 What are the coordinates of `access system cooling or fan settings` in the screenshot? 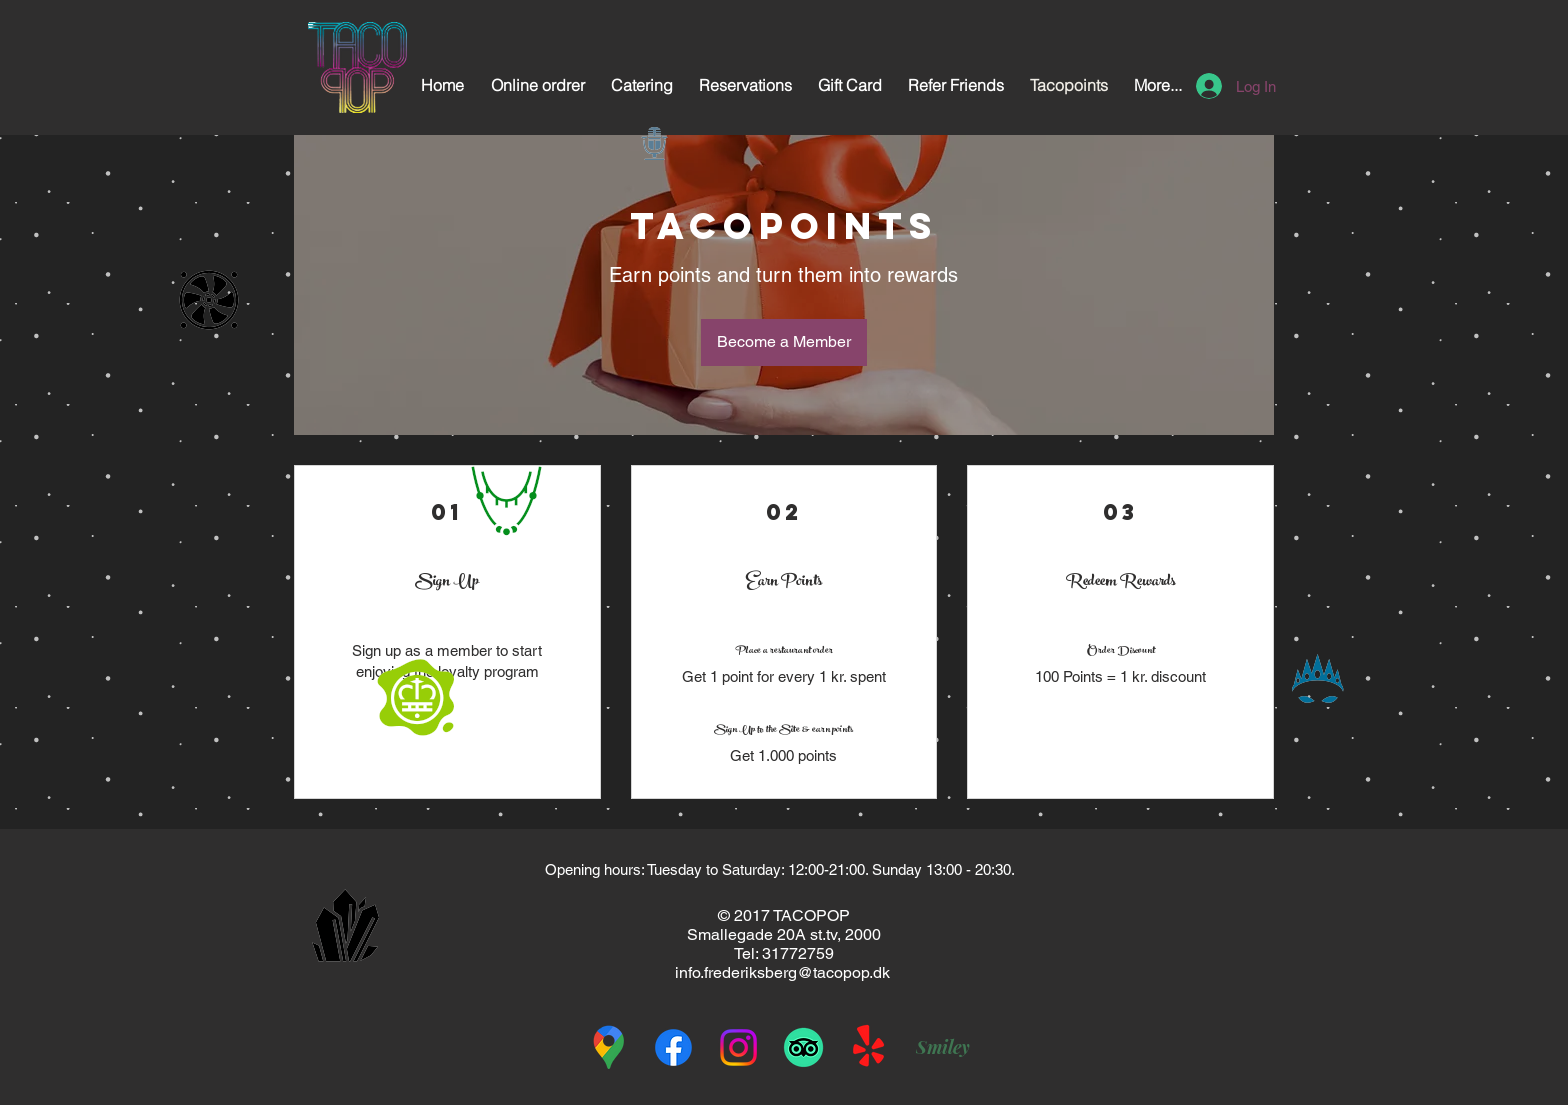 It's located at (209, 300).